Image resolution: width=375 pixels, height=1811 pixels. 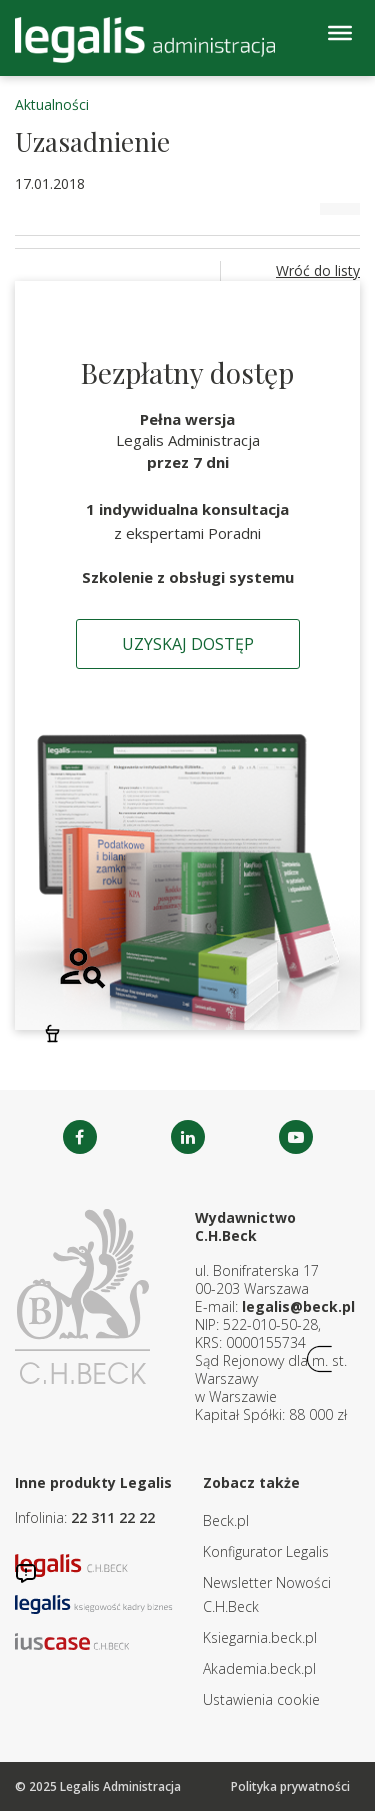 What do you see at coordinates (83, 966) in the screenshot?
I see `search for a person or contact` at bounding box center [83, 966].